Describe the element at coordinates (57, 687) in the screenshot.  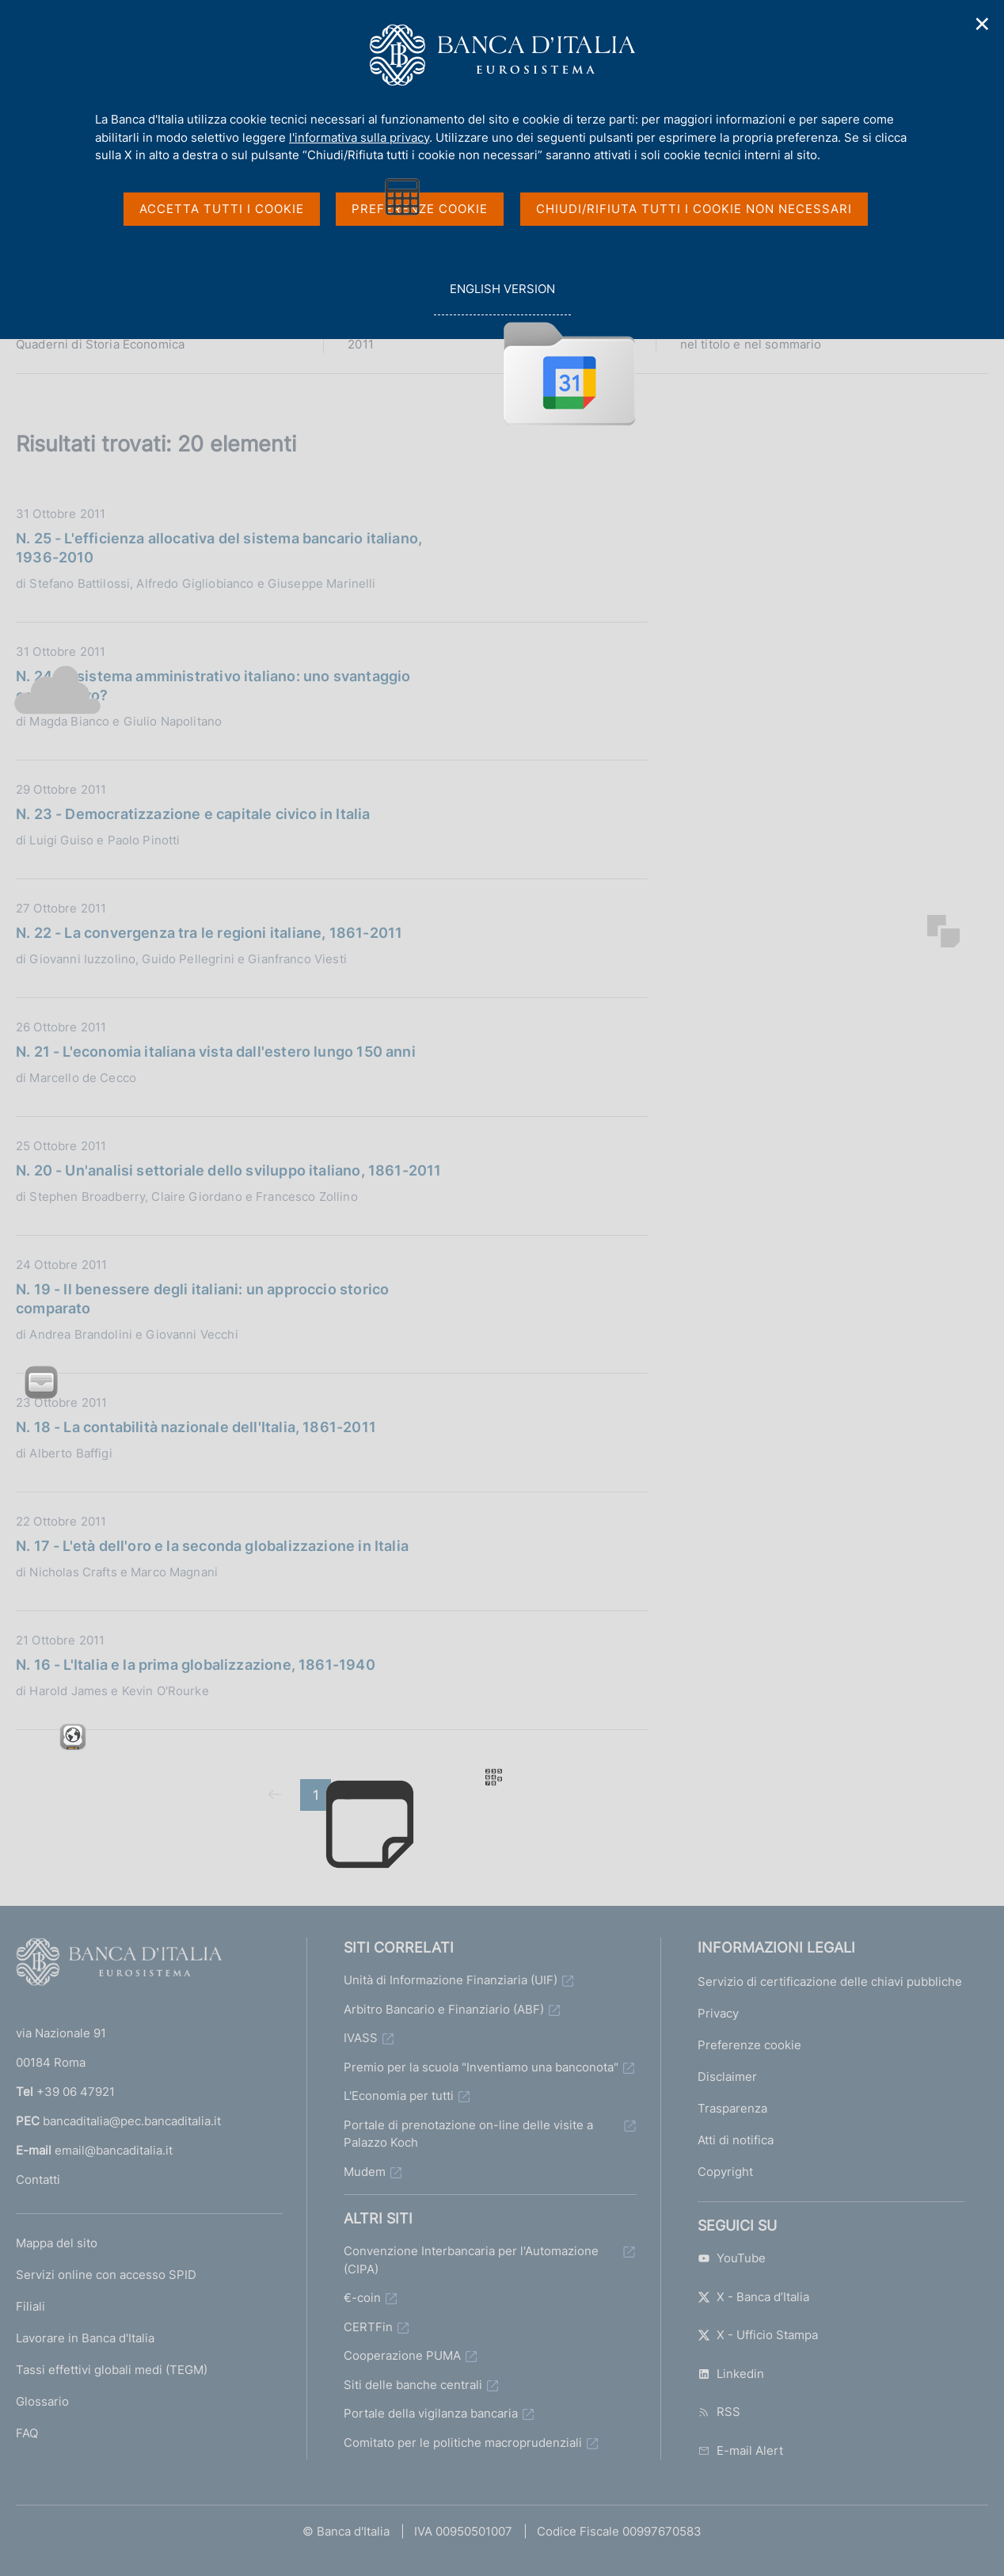
I see `indicates overcast or cloudy weather conditions` at that location.